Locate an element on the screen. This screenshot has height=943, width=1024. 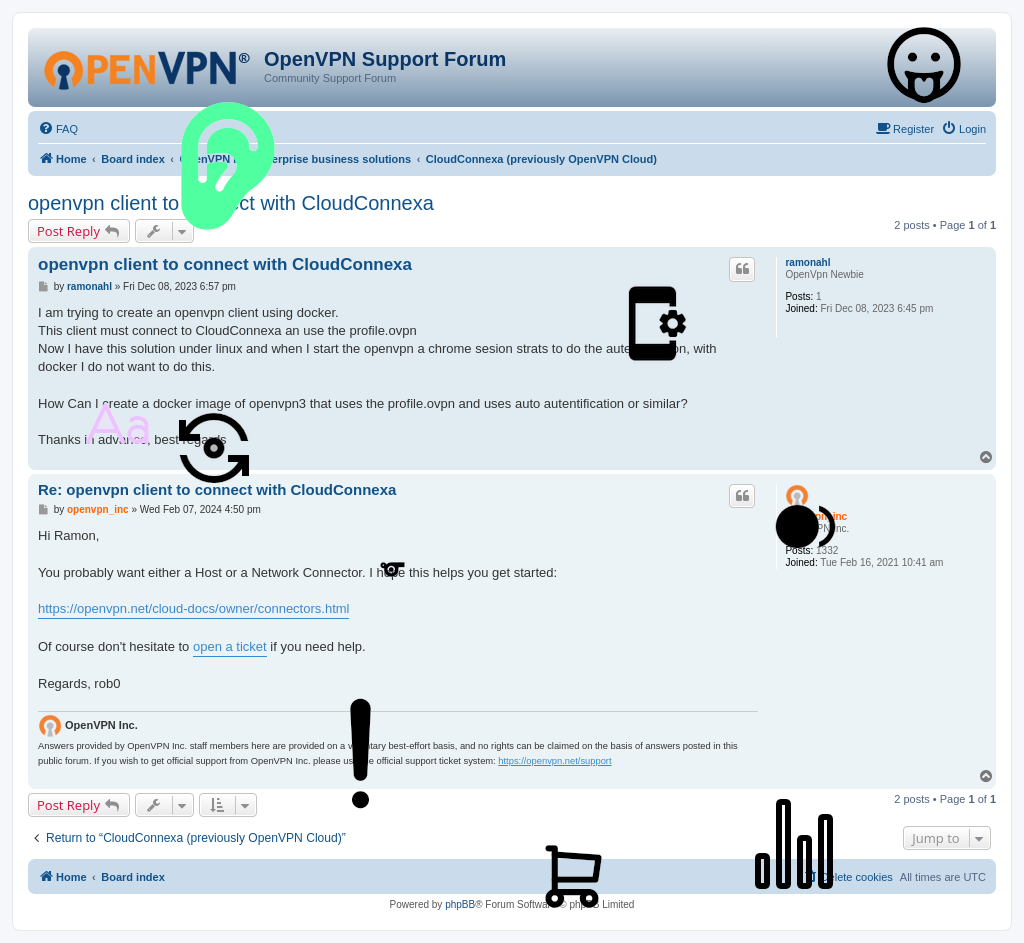
react with a playful or silly emoji is located at coordinates (924, 64).